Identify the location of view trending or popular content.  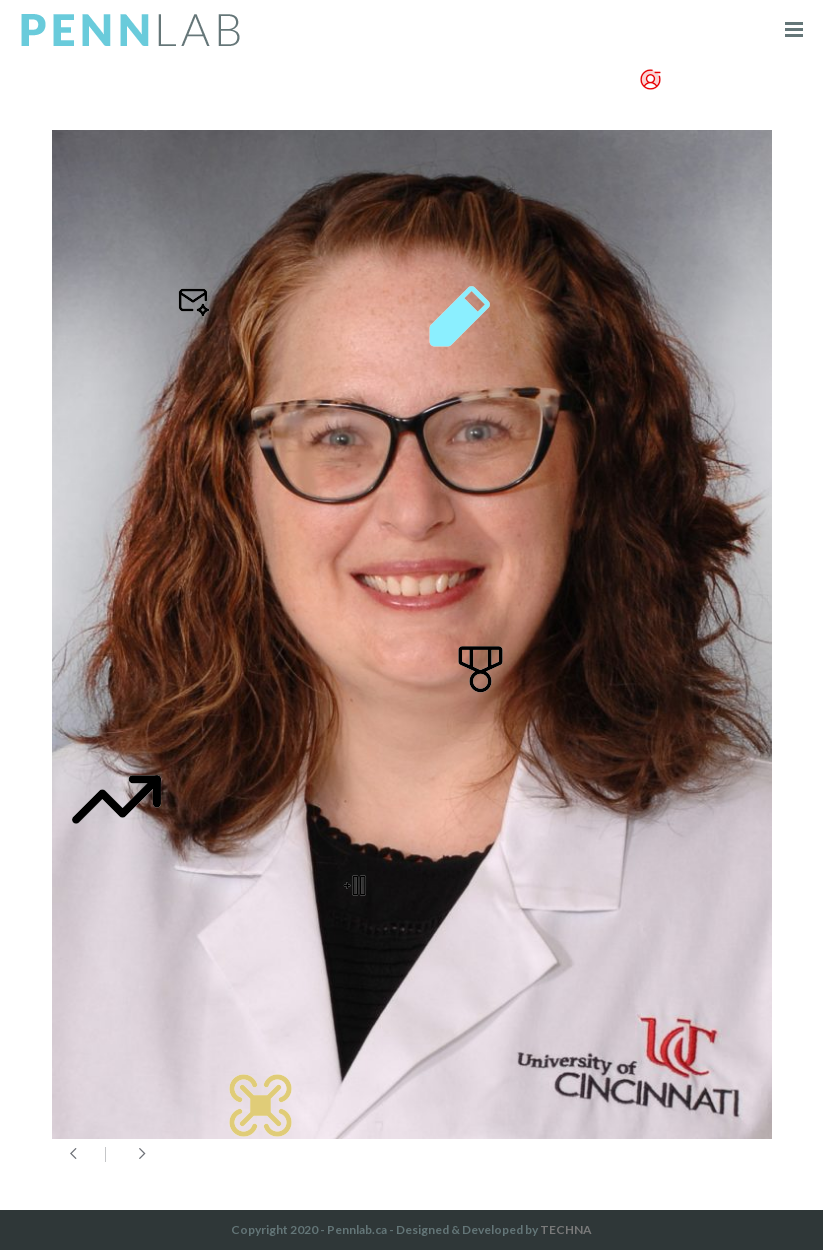
(116, 799).